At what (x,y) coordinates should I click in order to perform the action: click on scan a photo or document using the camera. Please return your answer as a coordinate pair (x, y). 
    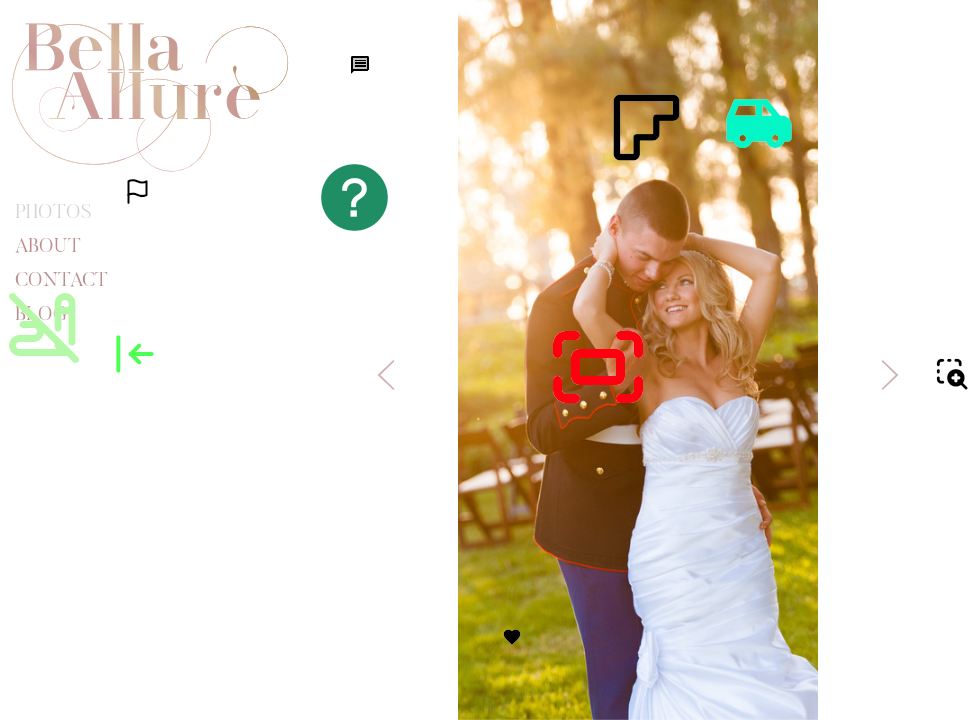
    Looking at the image, I should click on (598, 367).